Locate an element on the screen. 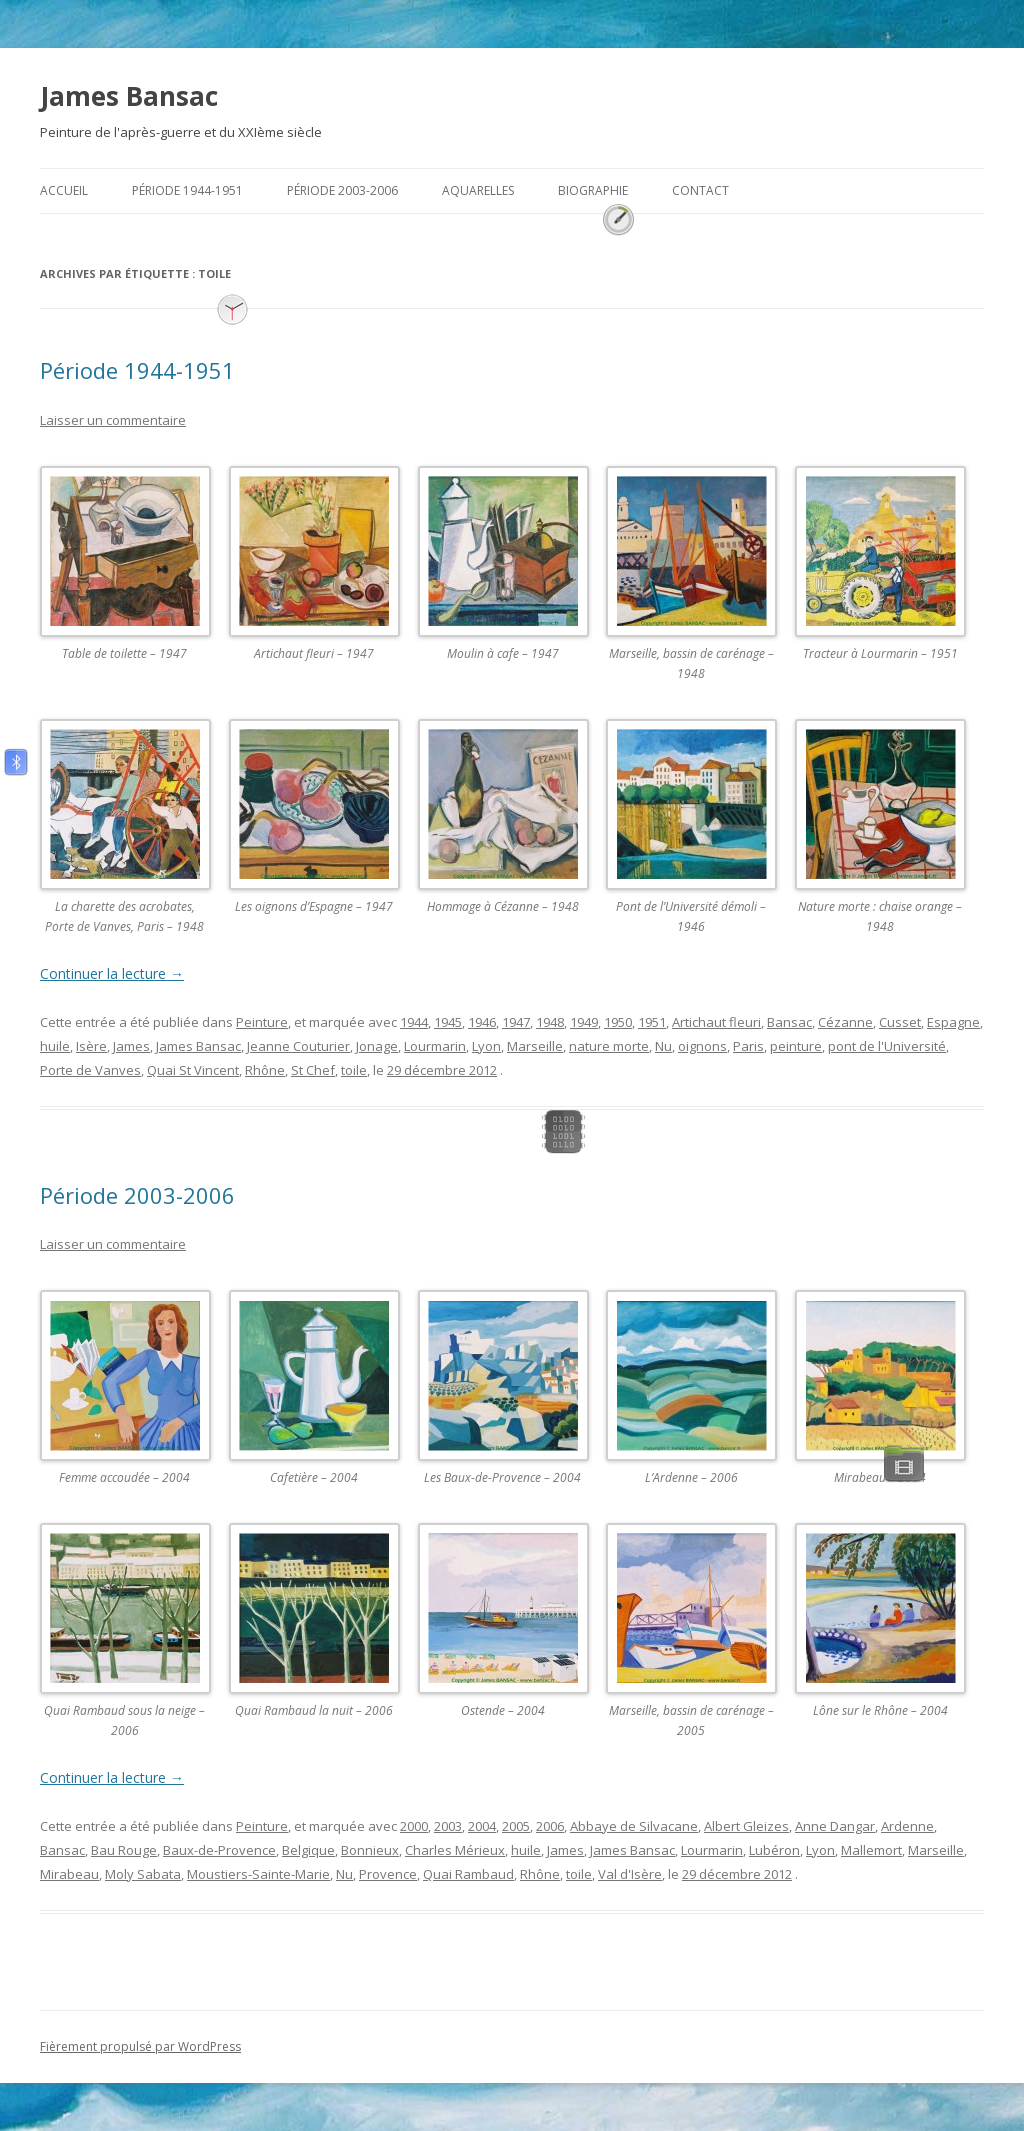 The image size is (1024, 2131). open bluetooth settings is located at coordinates (16, 762).